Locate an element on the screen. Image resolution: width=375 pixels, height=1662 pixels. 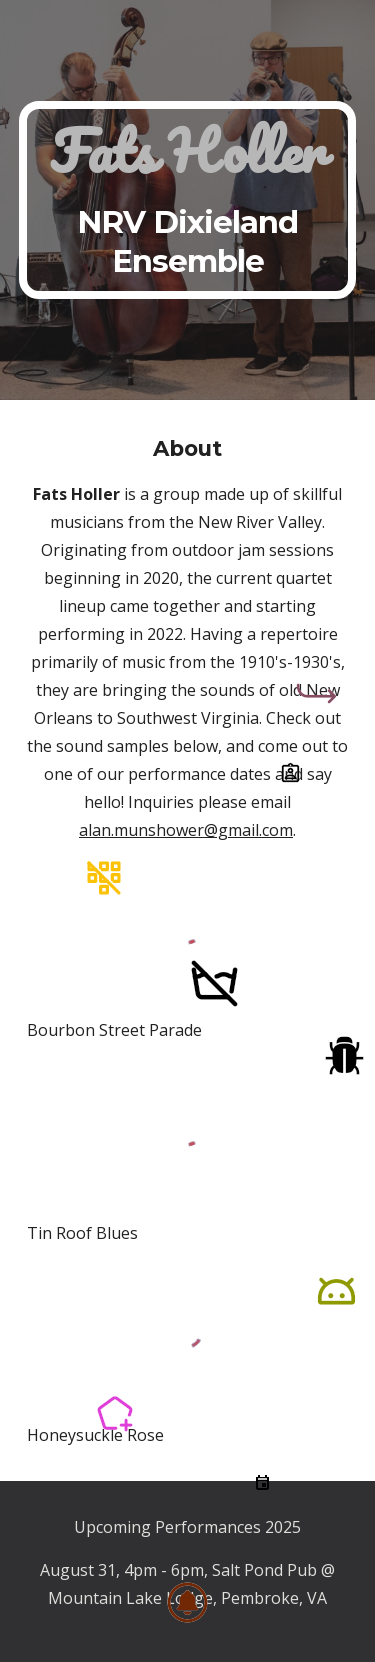
access notification settings is located at coordinates (187, 1602).